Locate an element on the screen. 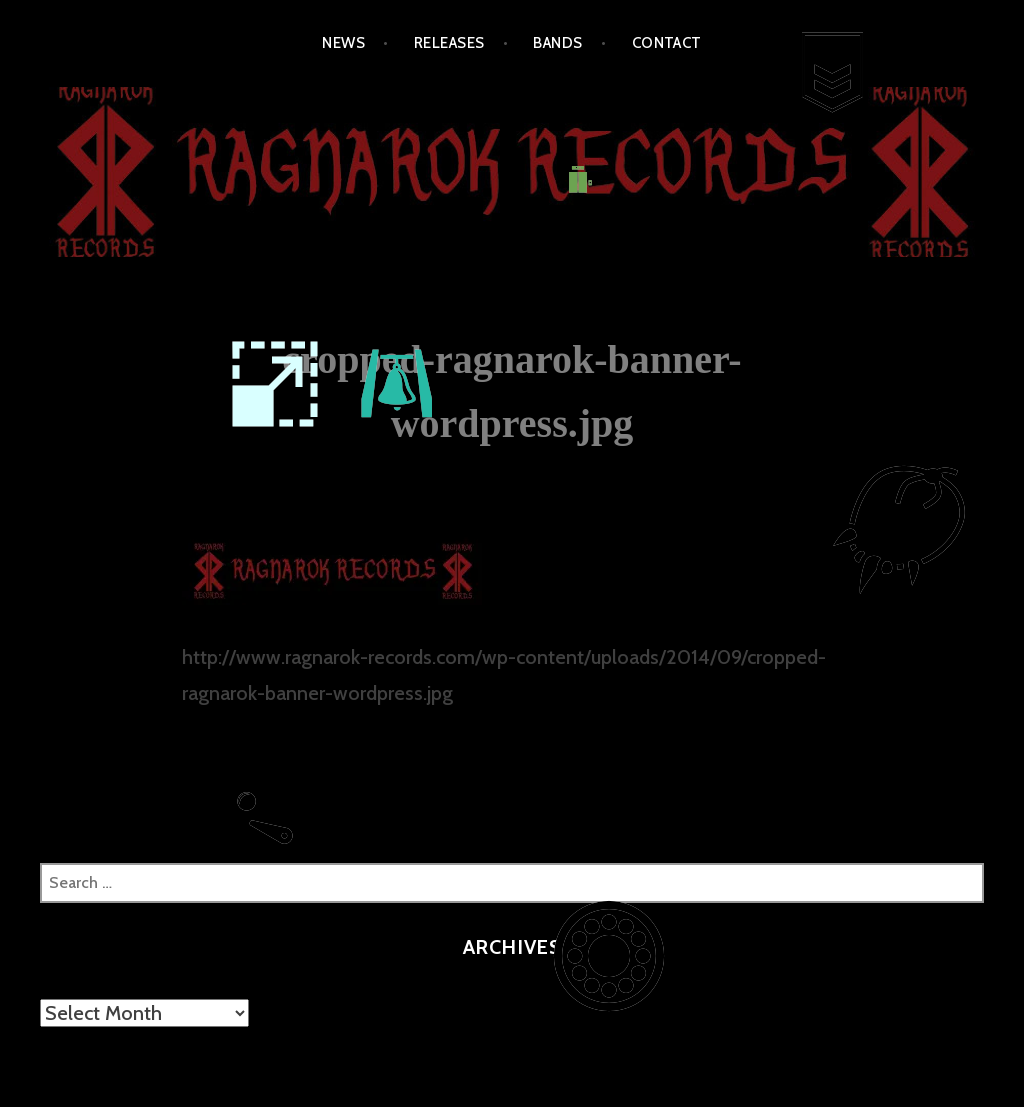  carillon or bell tower instrument is located at coordinates (396, 383).